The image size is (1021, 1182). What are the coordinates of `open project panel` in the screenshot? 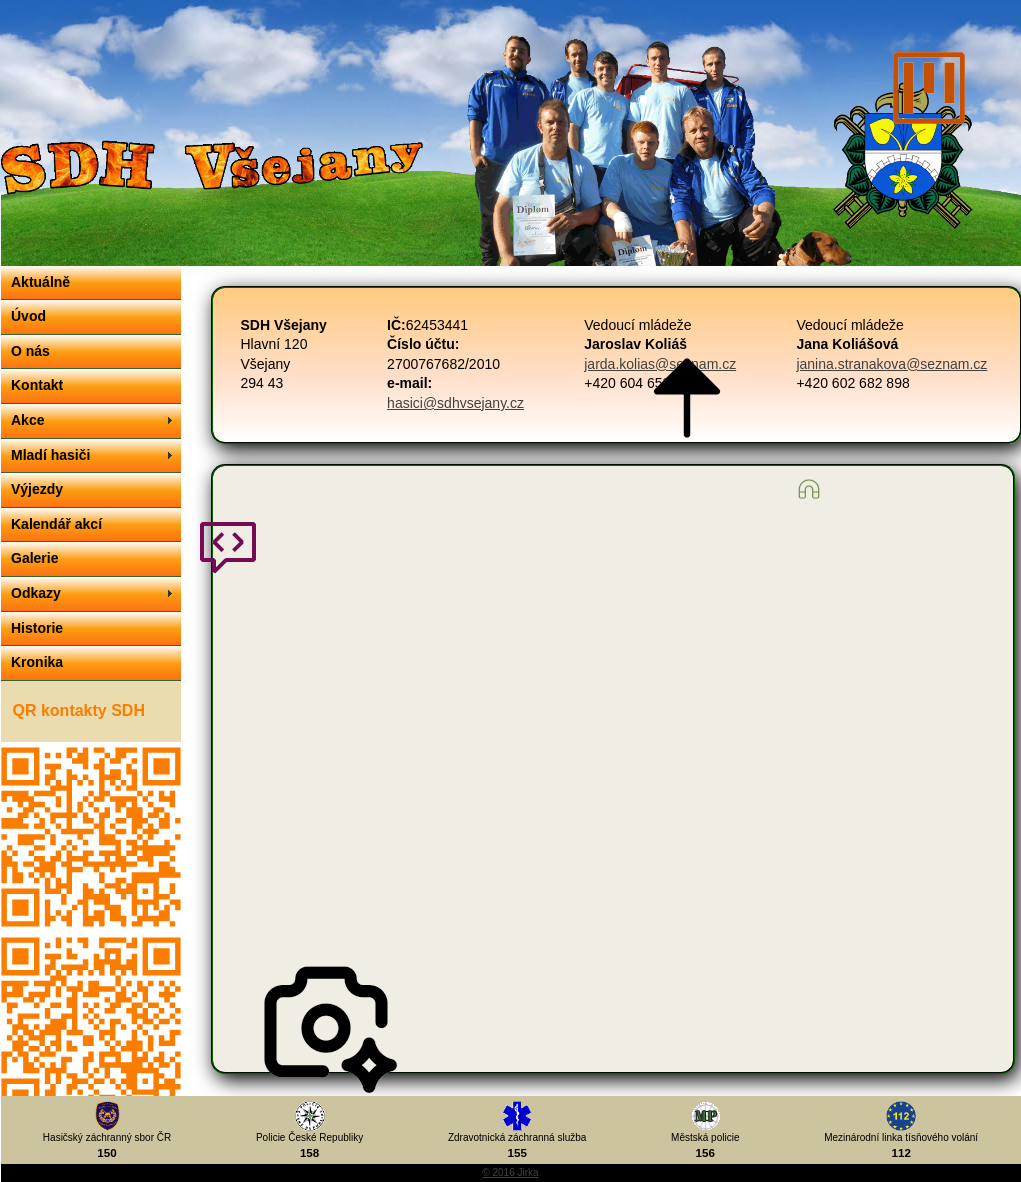 It's located at (929, 88).